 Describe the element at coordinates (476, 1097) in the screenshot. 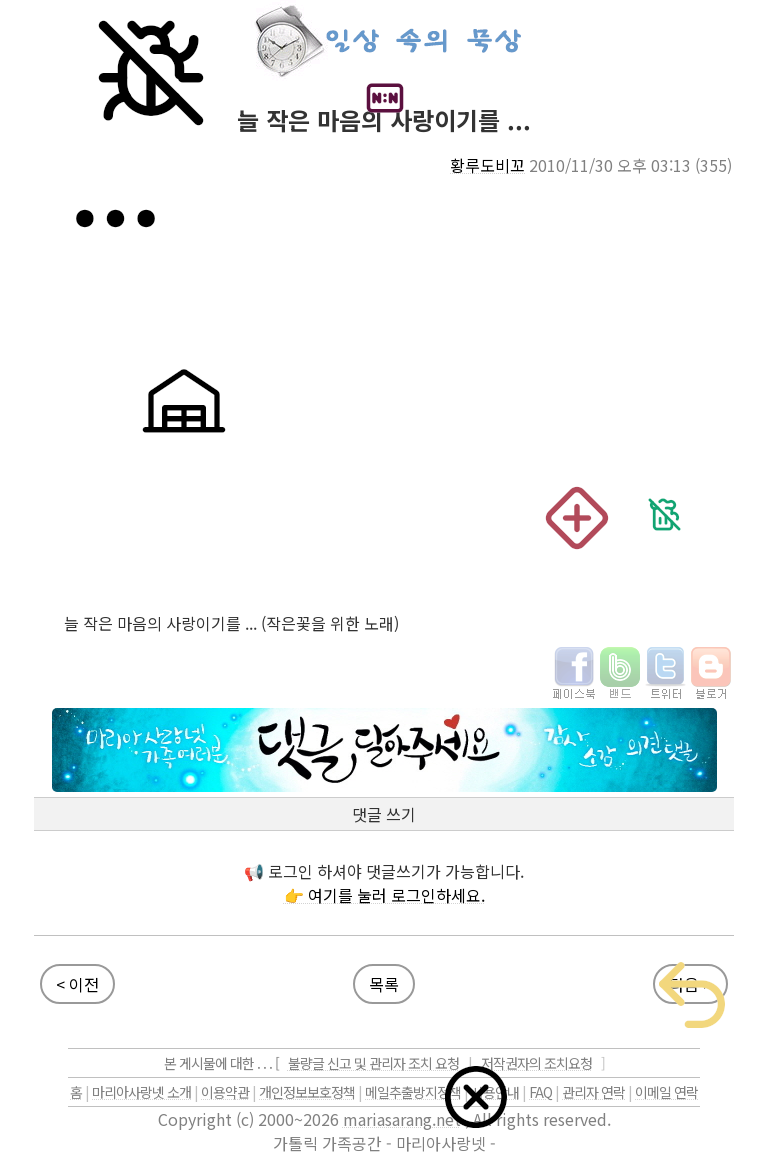

I see `close or dismiss a dialog` at that location.